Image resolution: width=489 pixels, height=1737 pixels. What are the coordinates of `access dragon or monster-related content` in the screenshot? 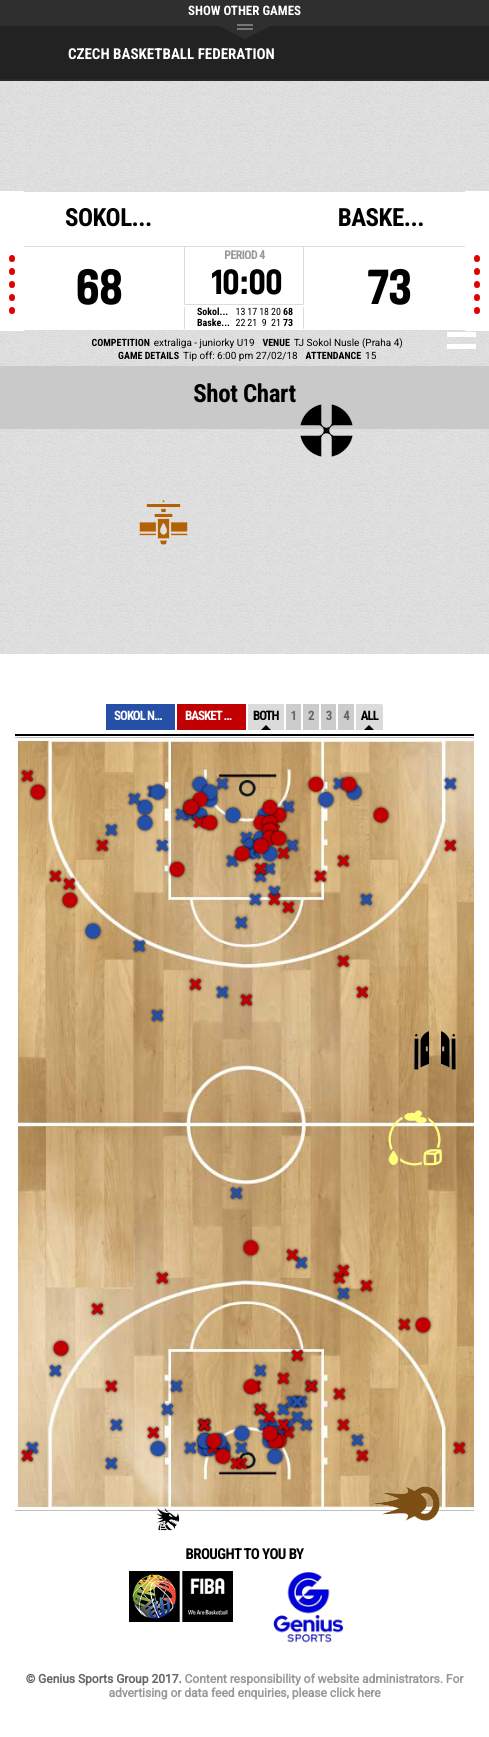 It's located at (168, 1519).